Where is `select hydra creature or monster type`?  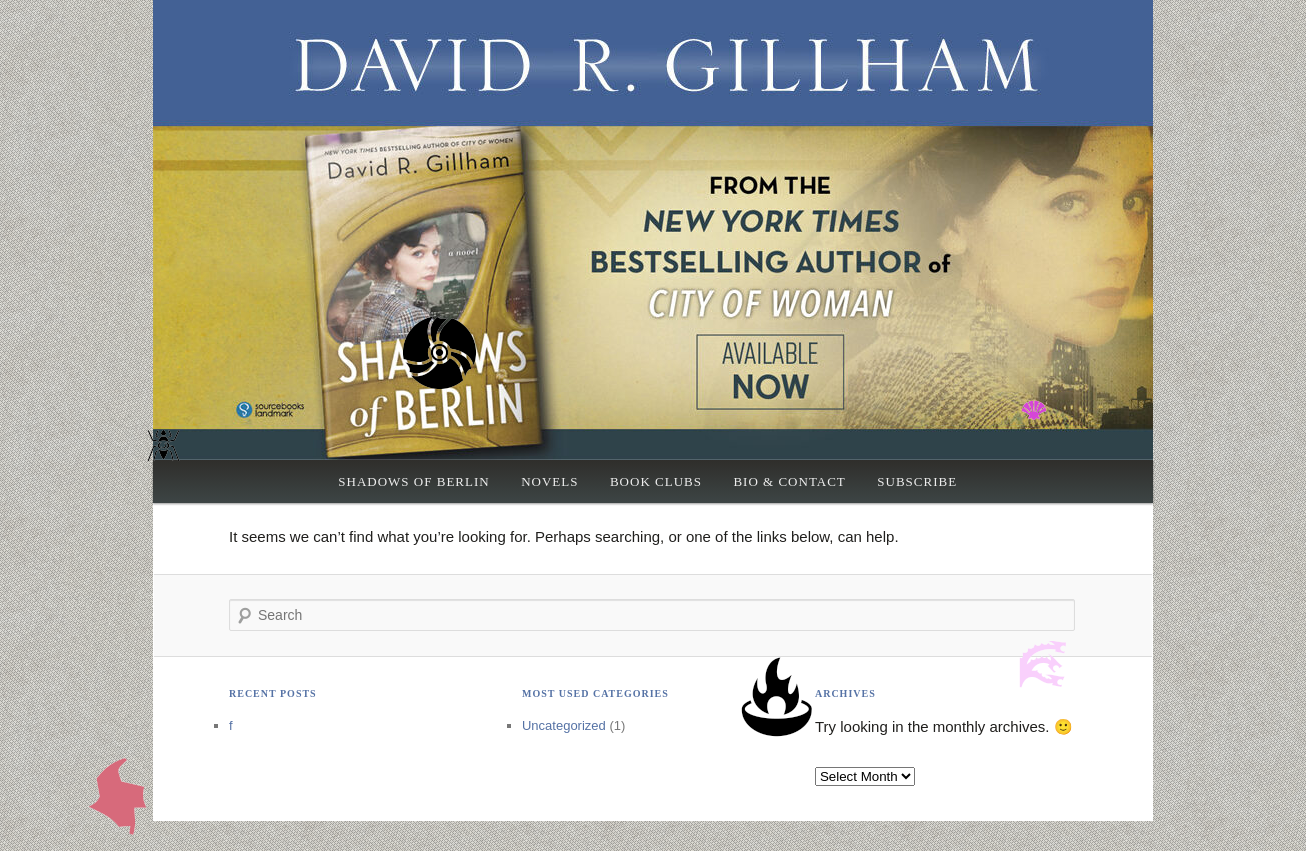 select hydra creature or monster type is located at coordinates (1043, 664).